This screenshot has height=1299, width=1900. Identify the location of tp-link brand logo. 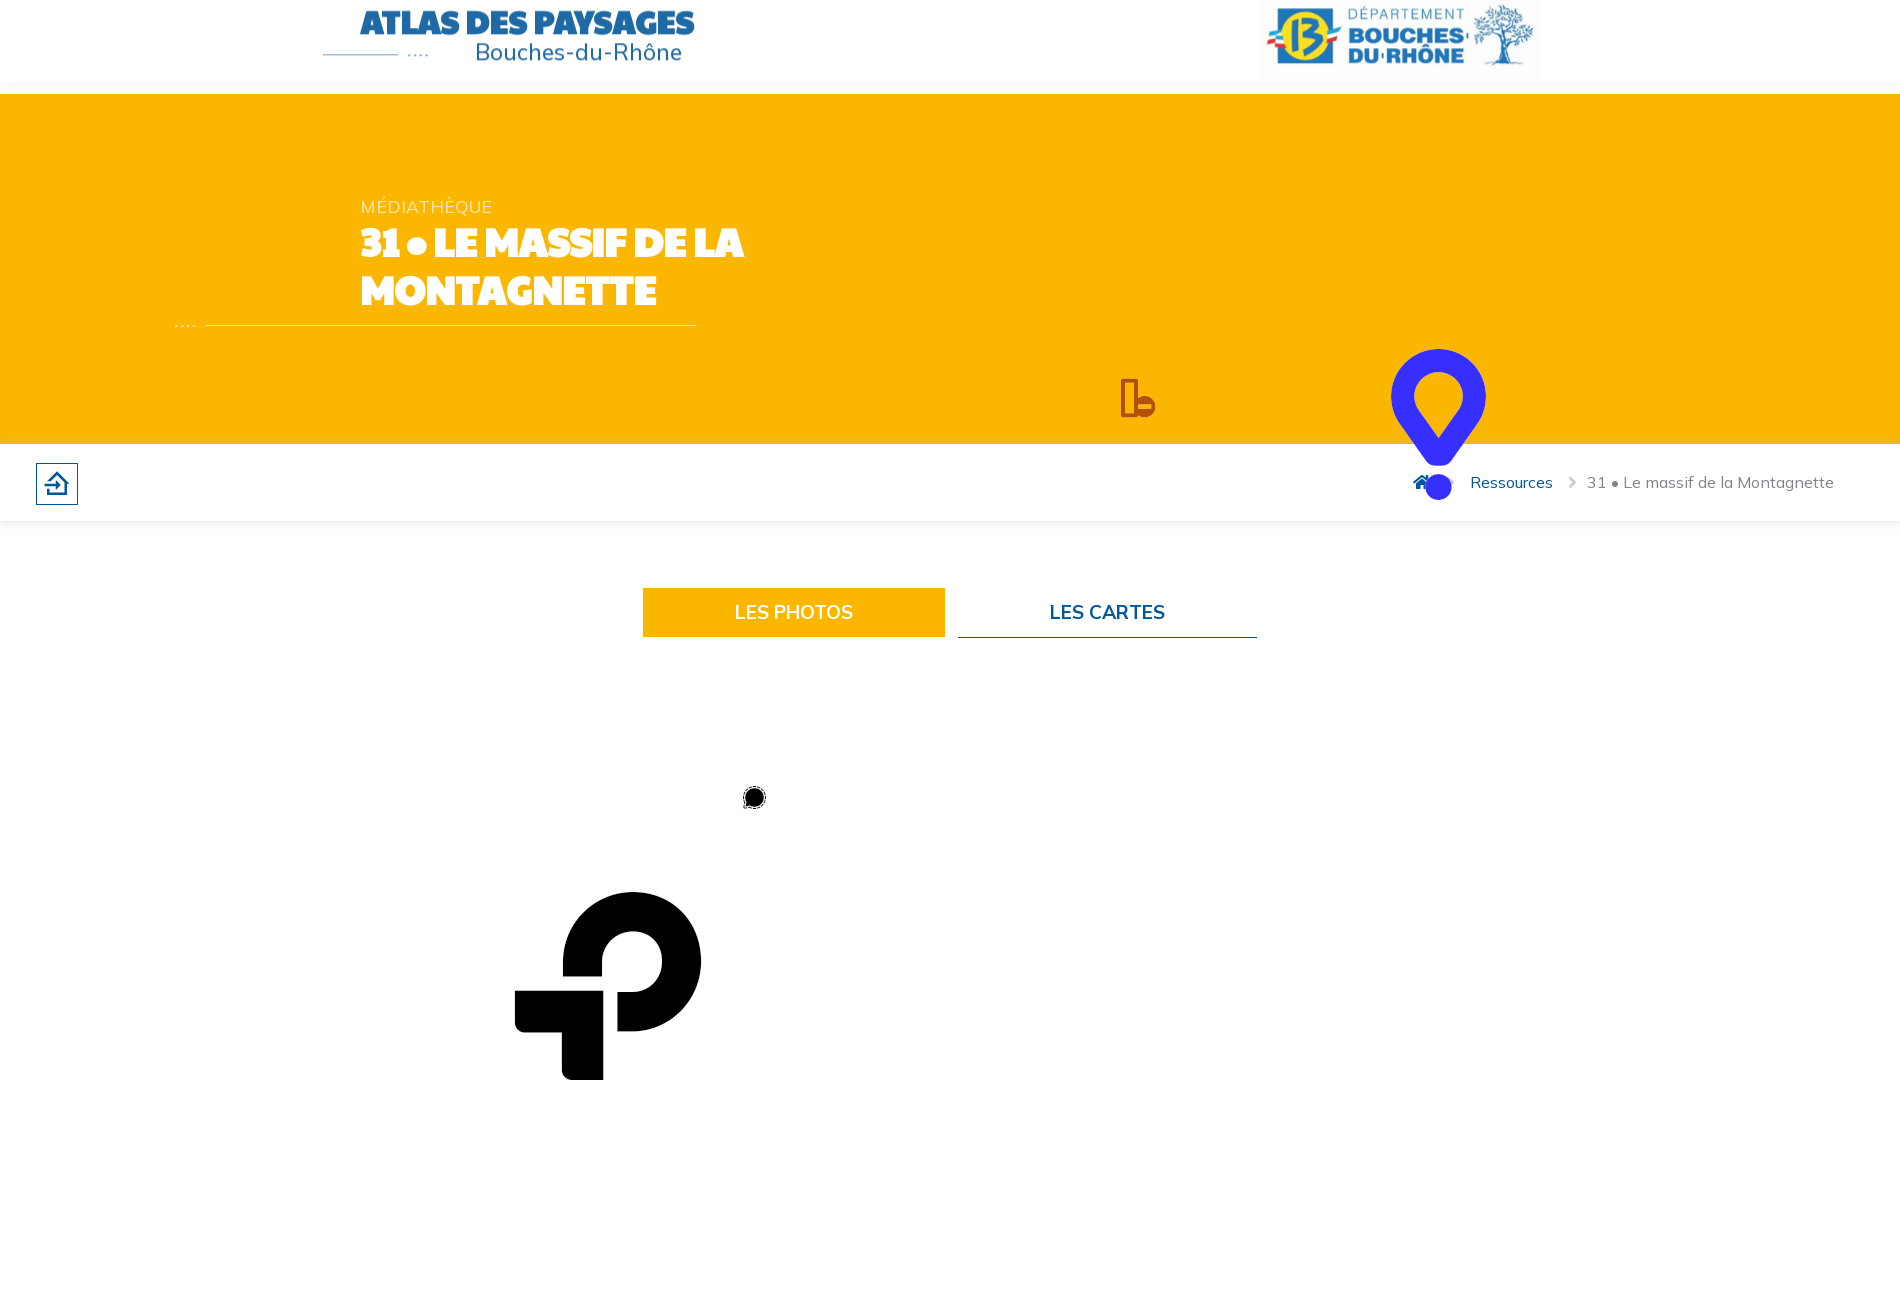
(608, 986).